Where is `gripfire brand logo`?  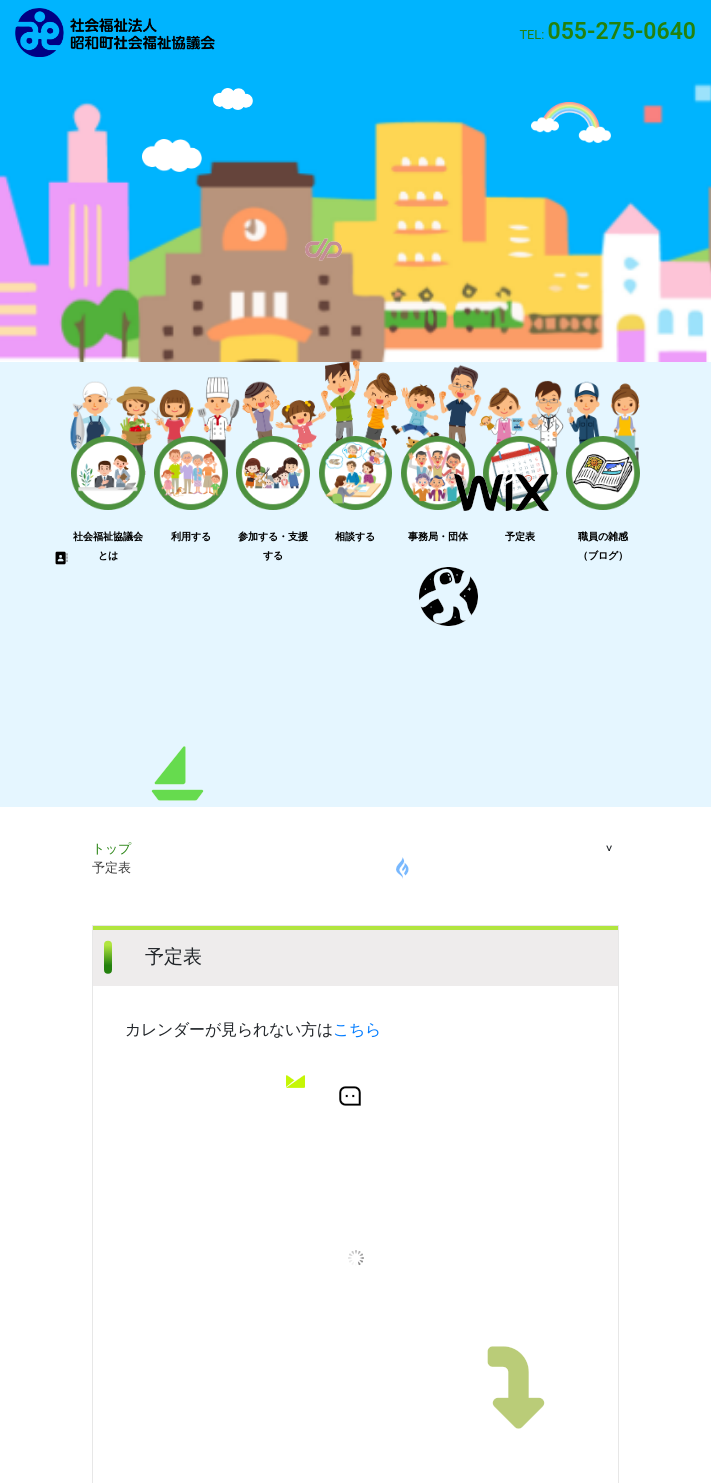
gripfire brand logo is located at coordinates (403, 868).